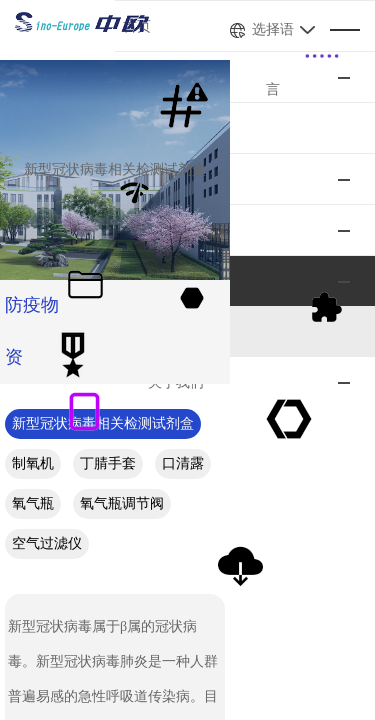  I want to click on download file from cloud storage, so click(240, 566).